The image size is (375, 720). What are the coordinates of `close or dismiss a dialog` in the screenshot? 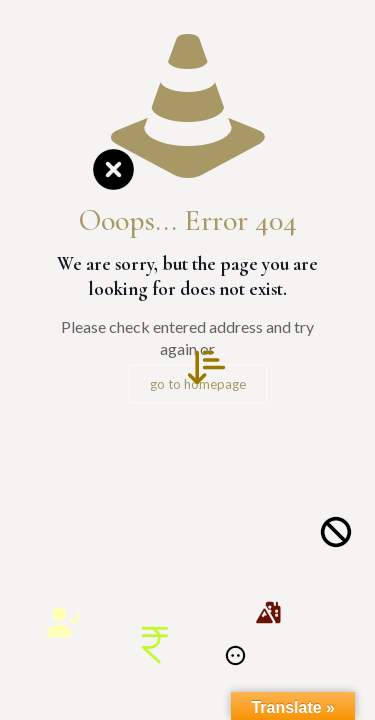 It's located at (113, 169).